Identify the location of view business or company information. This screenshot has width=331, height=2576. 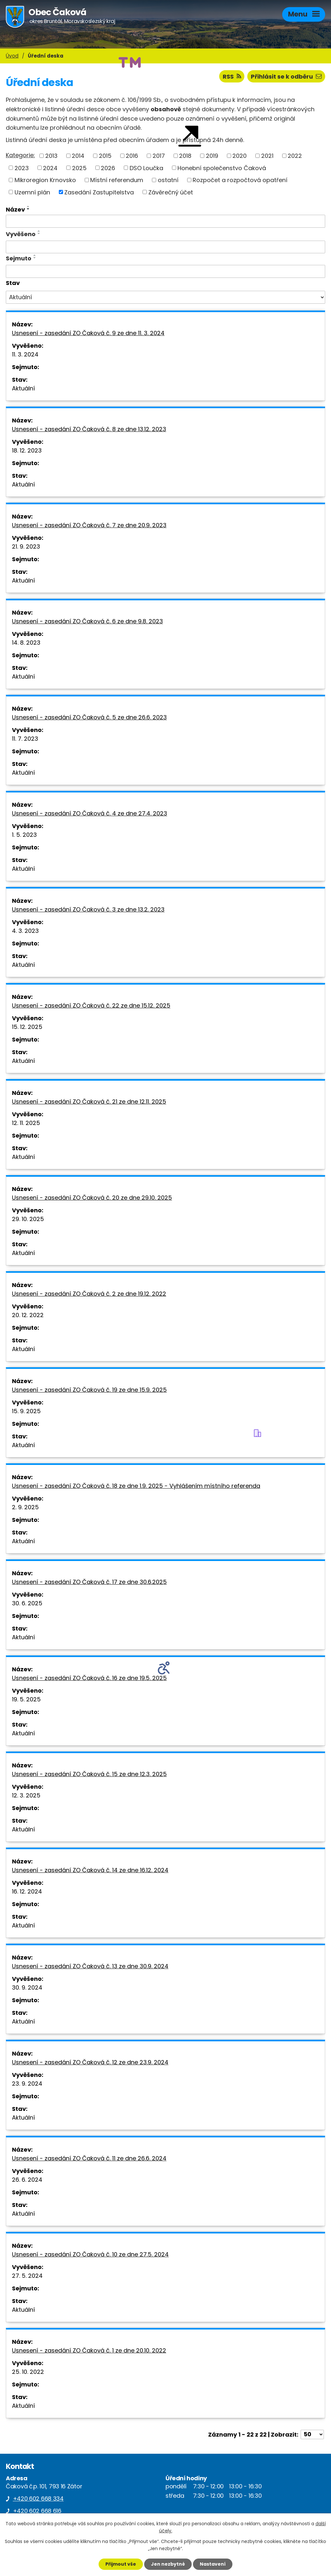
(257, 1433).